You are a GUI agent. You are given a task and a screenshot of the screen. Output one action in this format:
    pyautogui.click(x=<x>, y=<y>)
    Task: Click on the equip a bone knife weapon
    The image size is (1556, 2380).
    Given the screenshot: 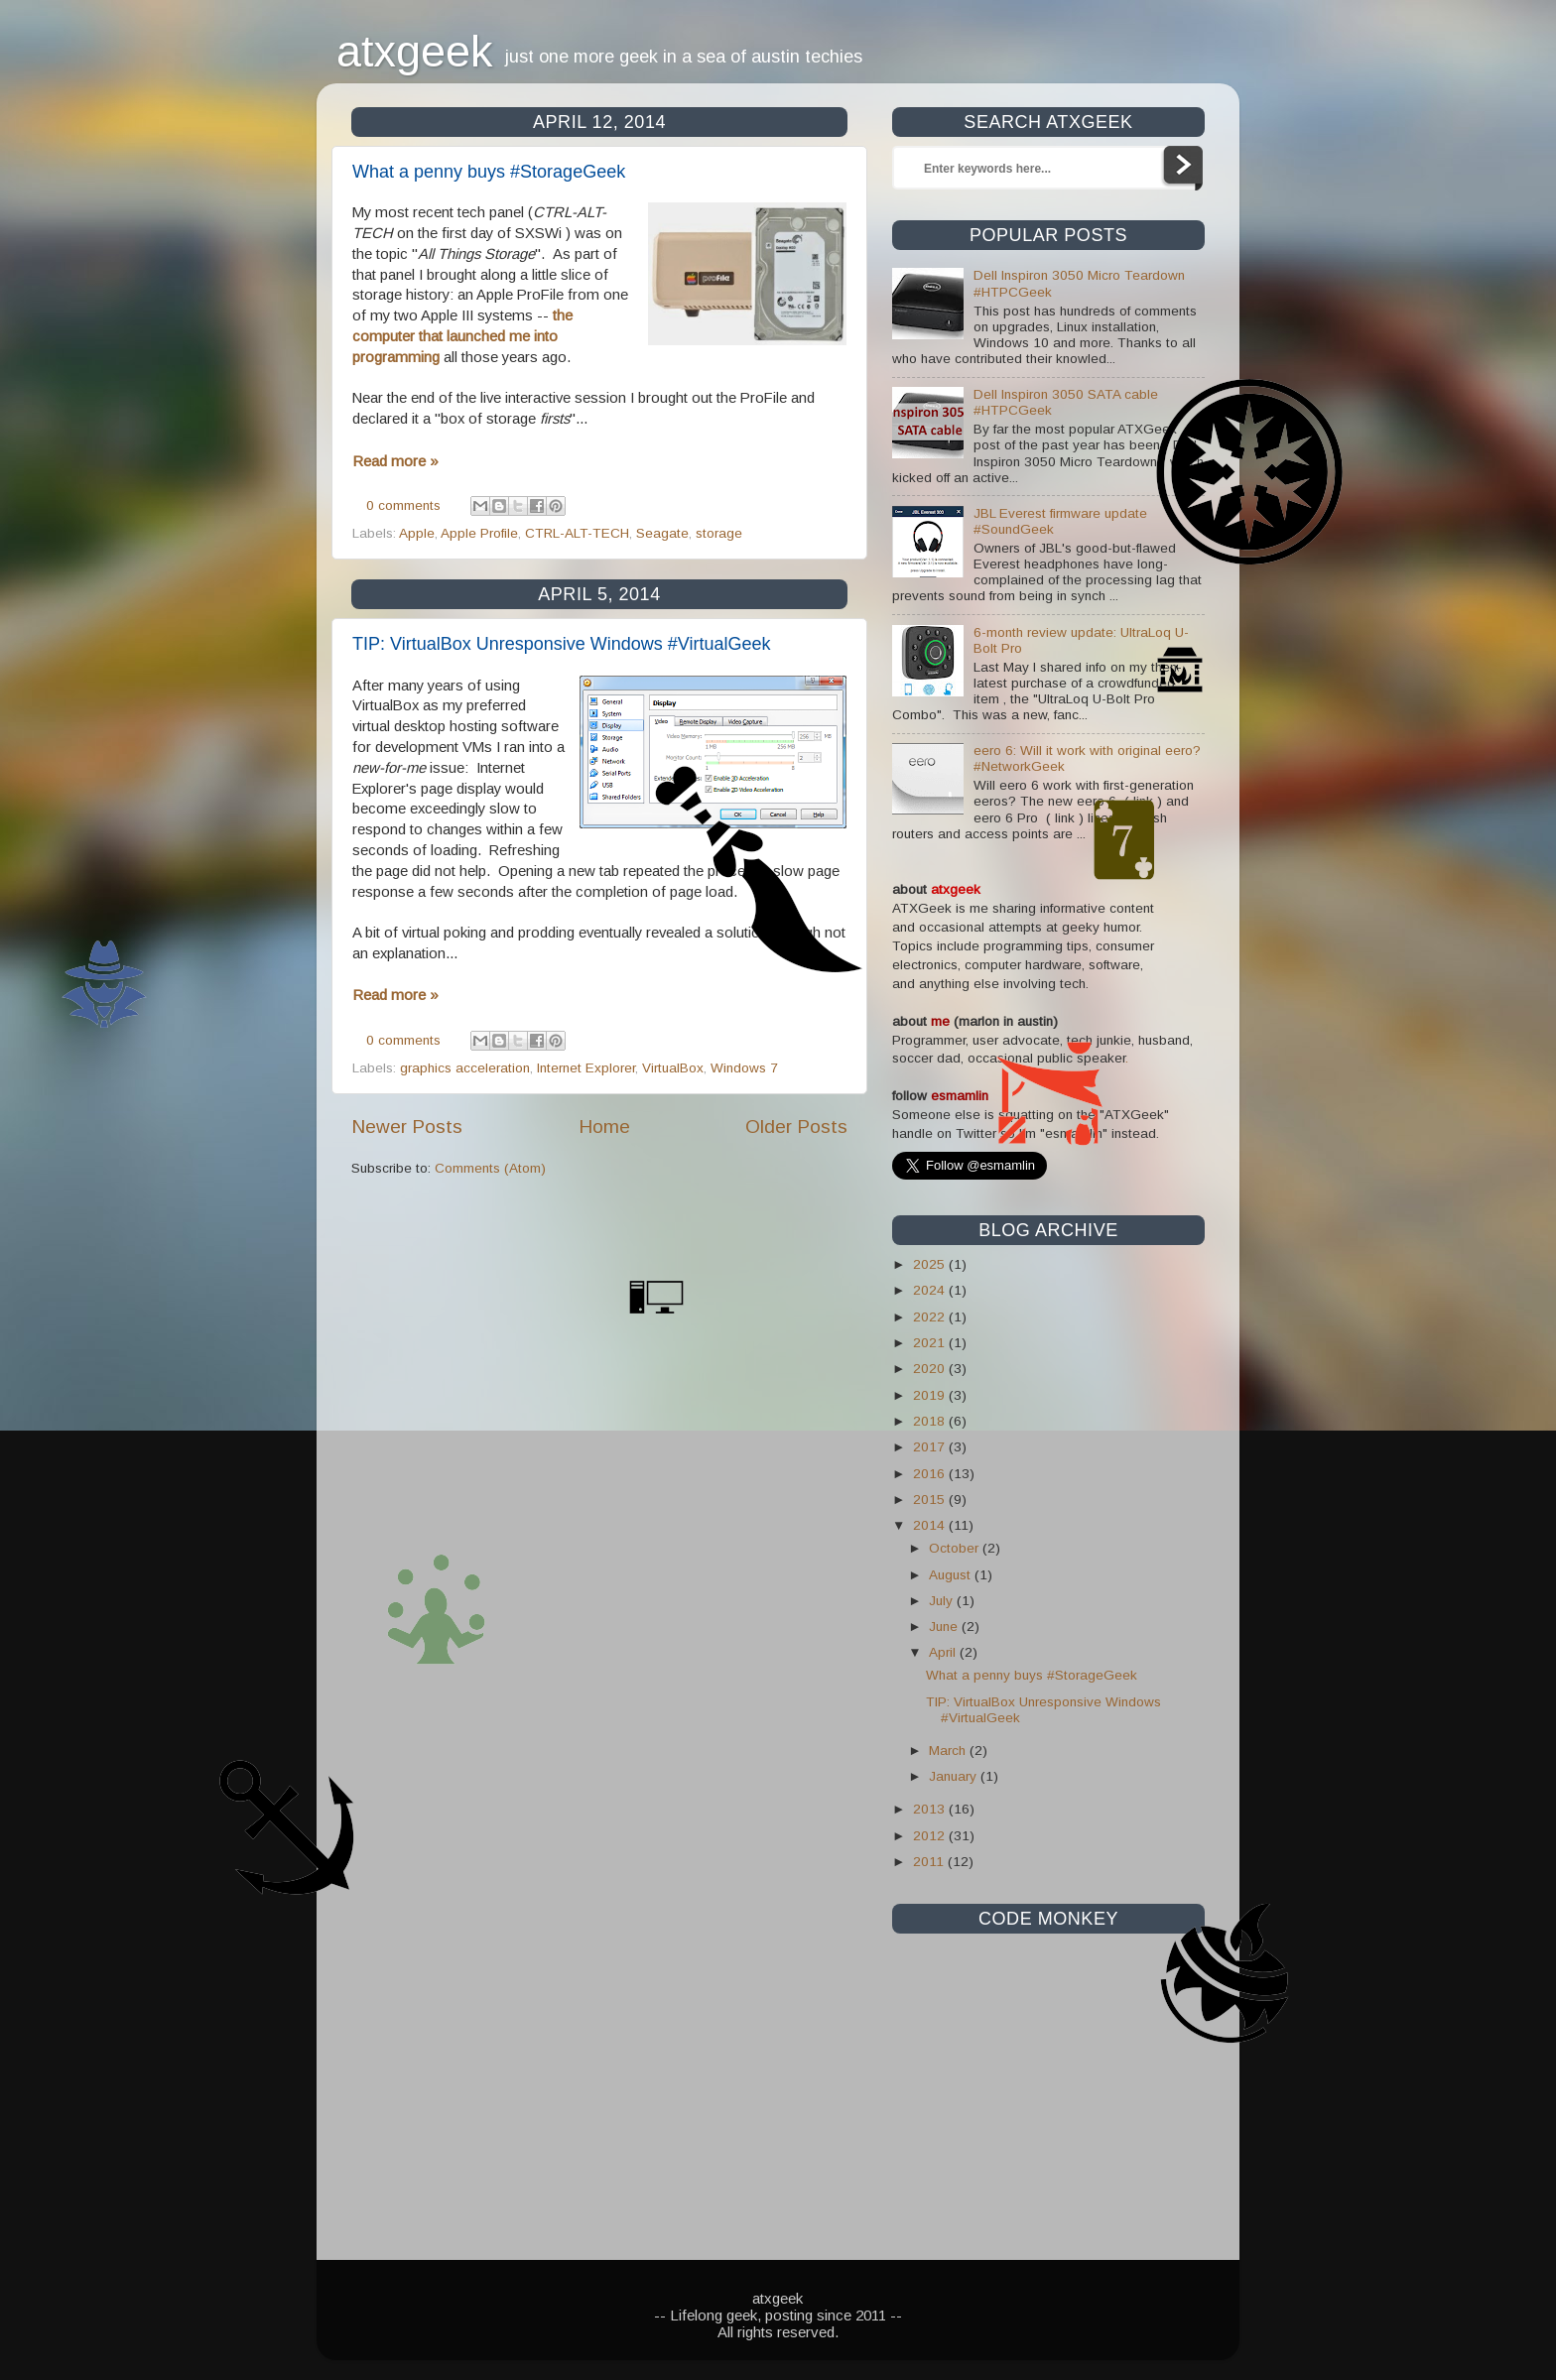 What is the action you would take?
    pyautogui.click(x=759, y=869)
    